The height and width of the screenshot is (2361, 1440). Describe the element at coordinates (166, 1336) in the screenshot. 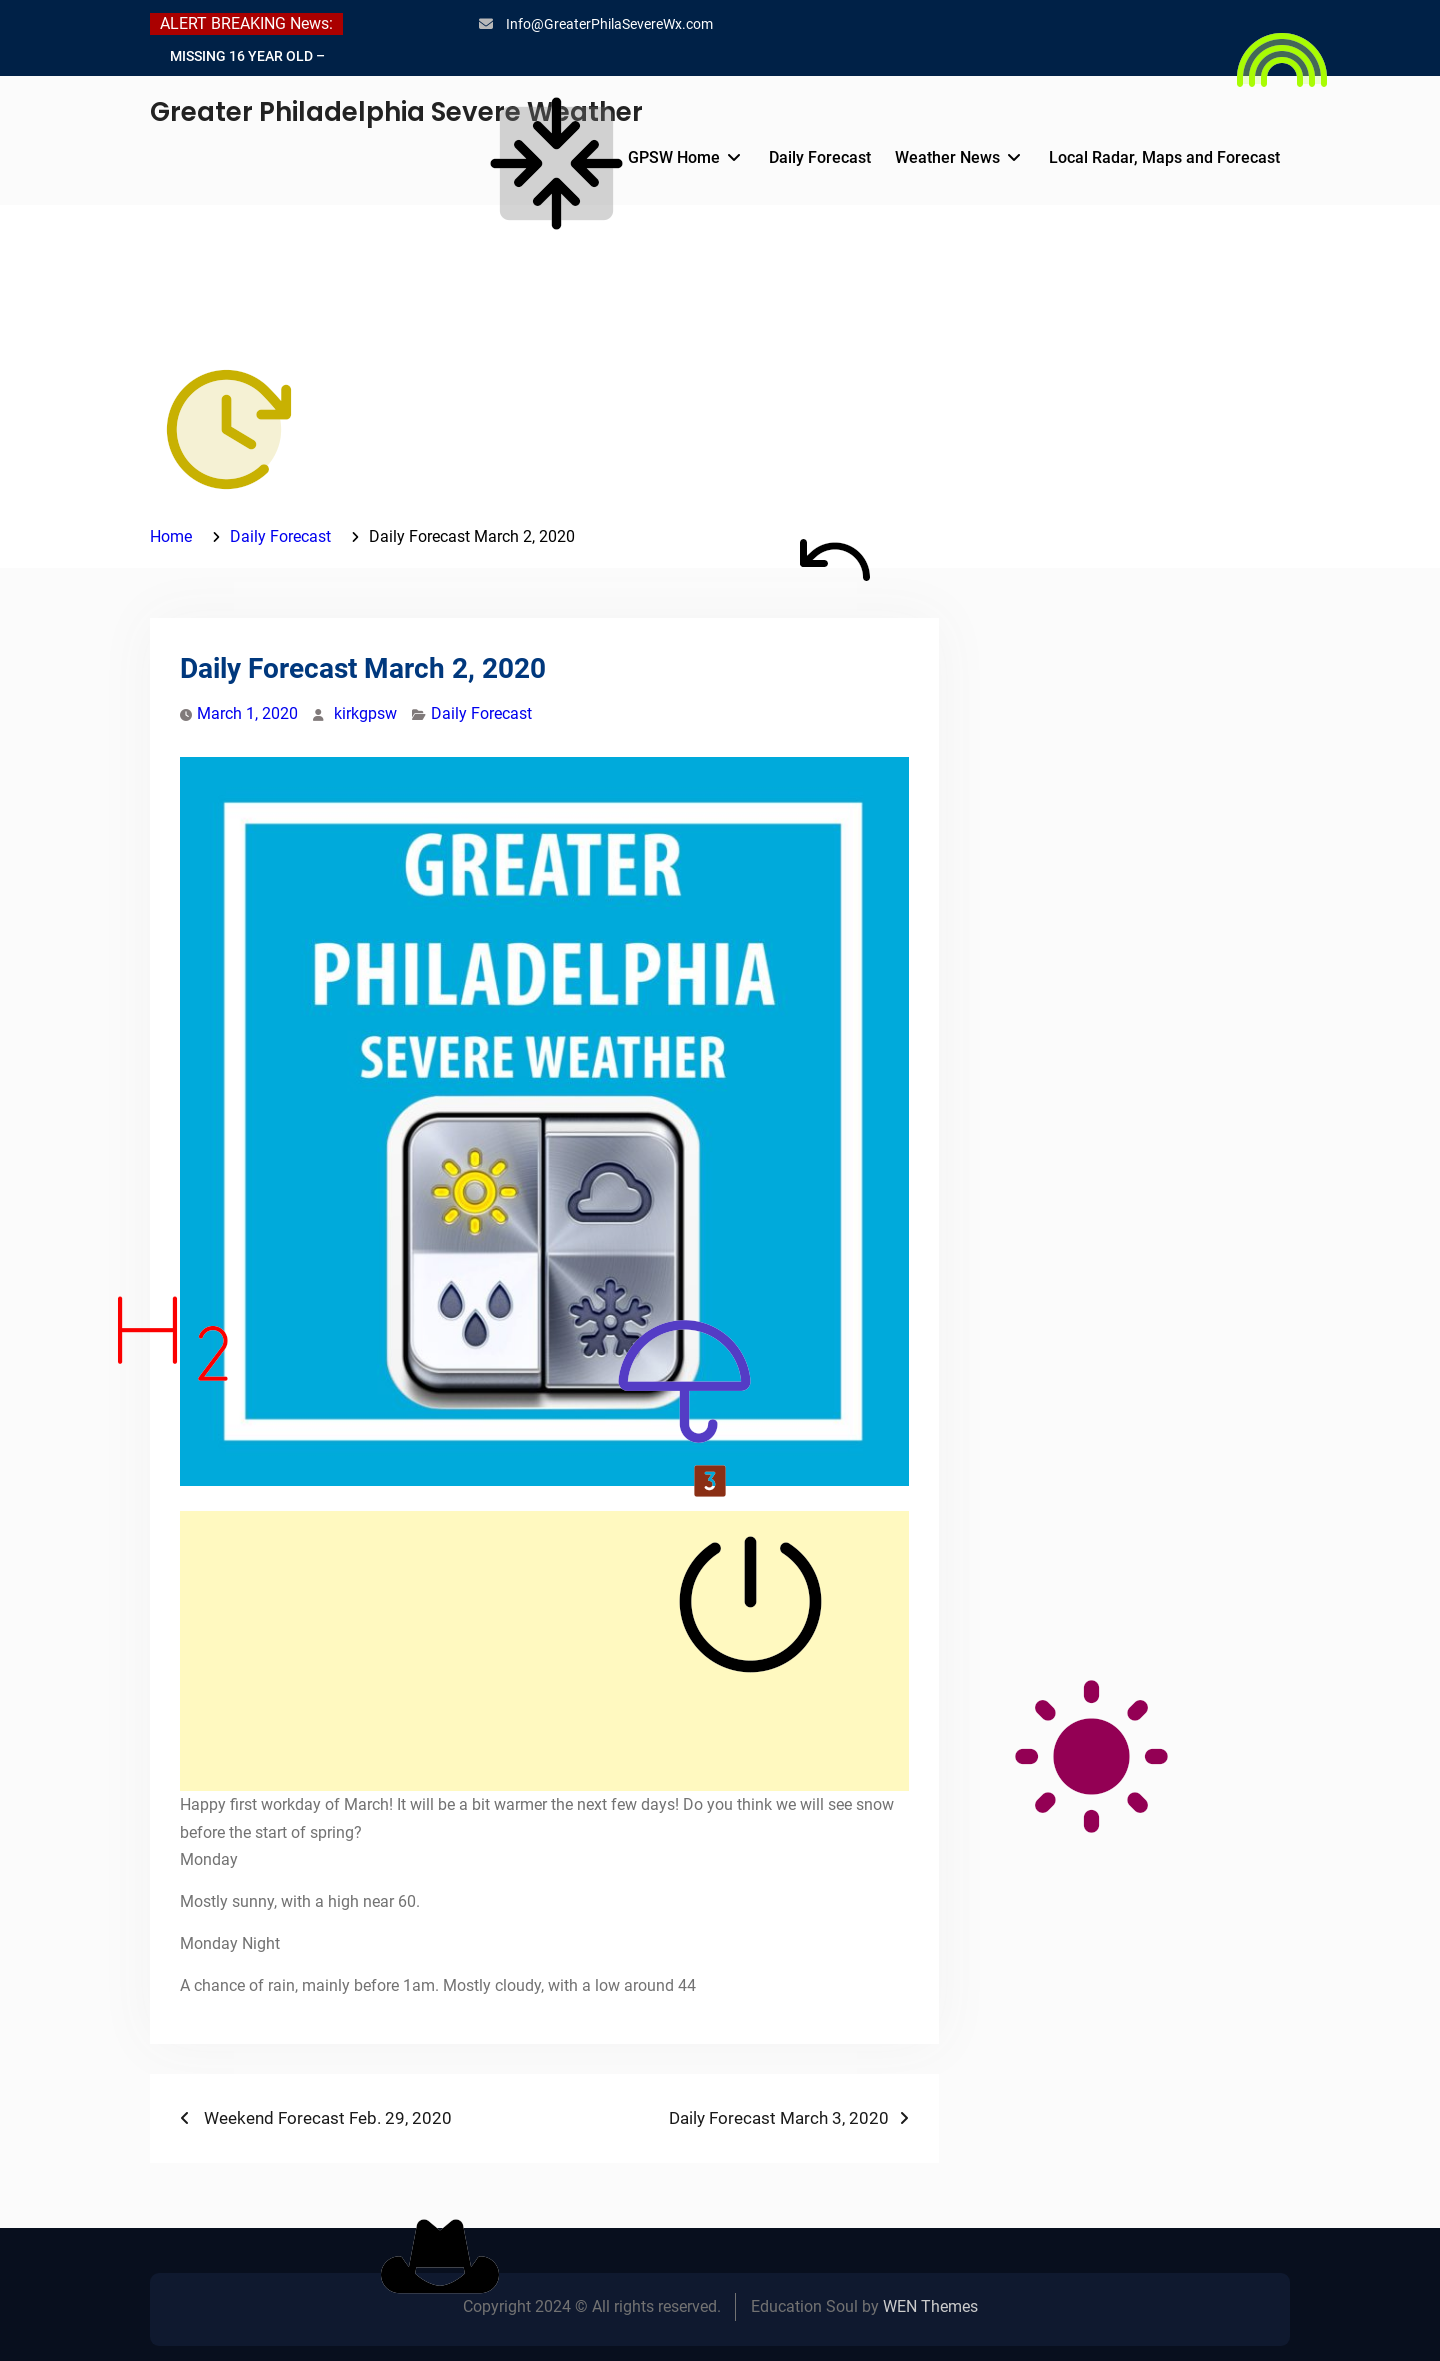

I see `format text as heading level 2` at that location.